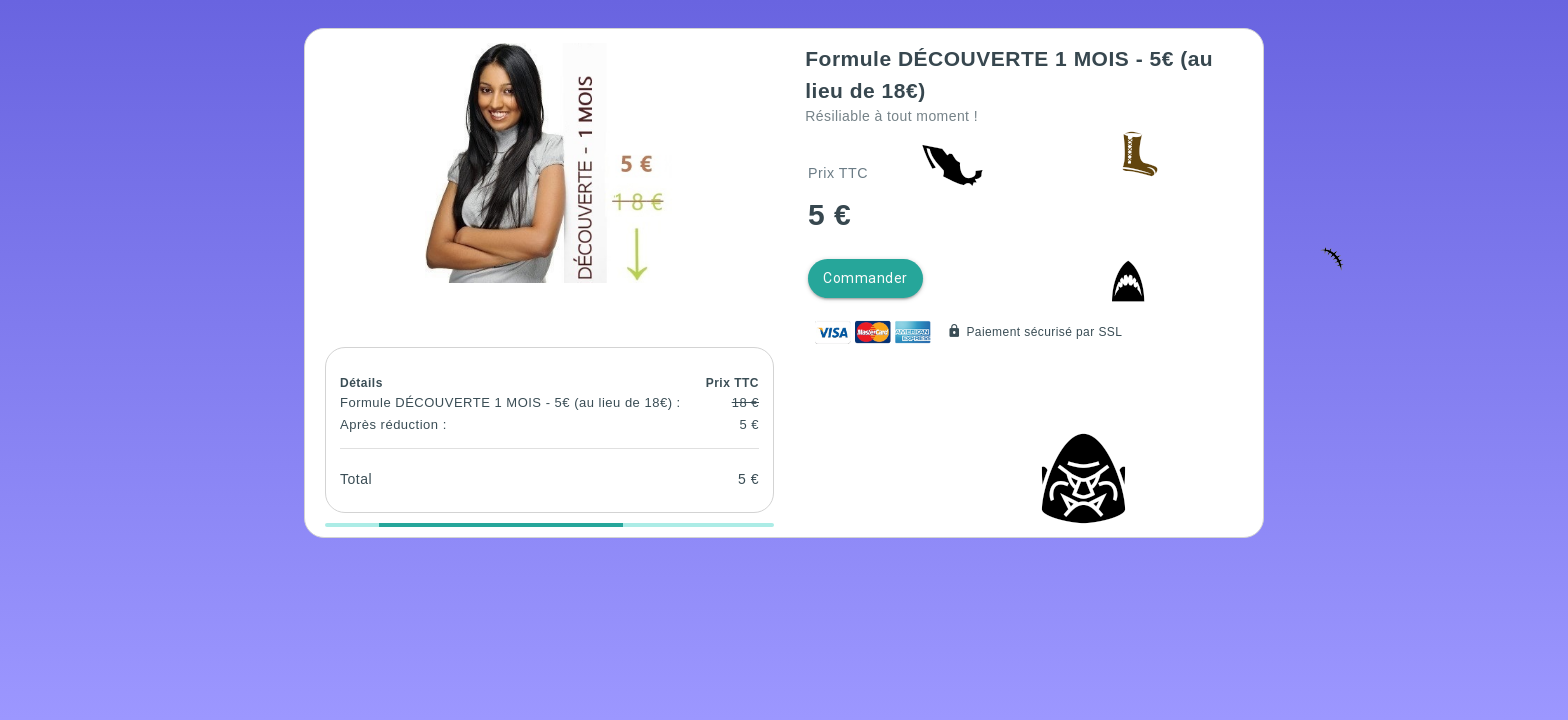 The image size is (1568, 720). Describe the element at coordinates (1332, 259) in the screenshot. I see `indicates damage or injury status in a game` at that location.